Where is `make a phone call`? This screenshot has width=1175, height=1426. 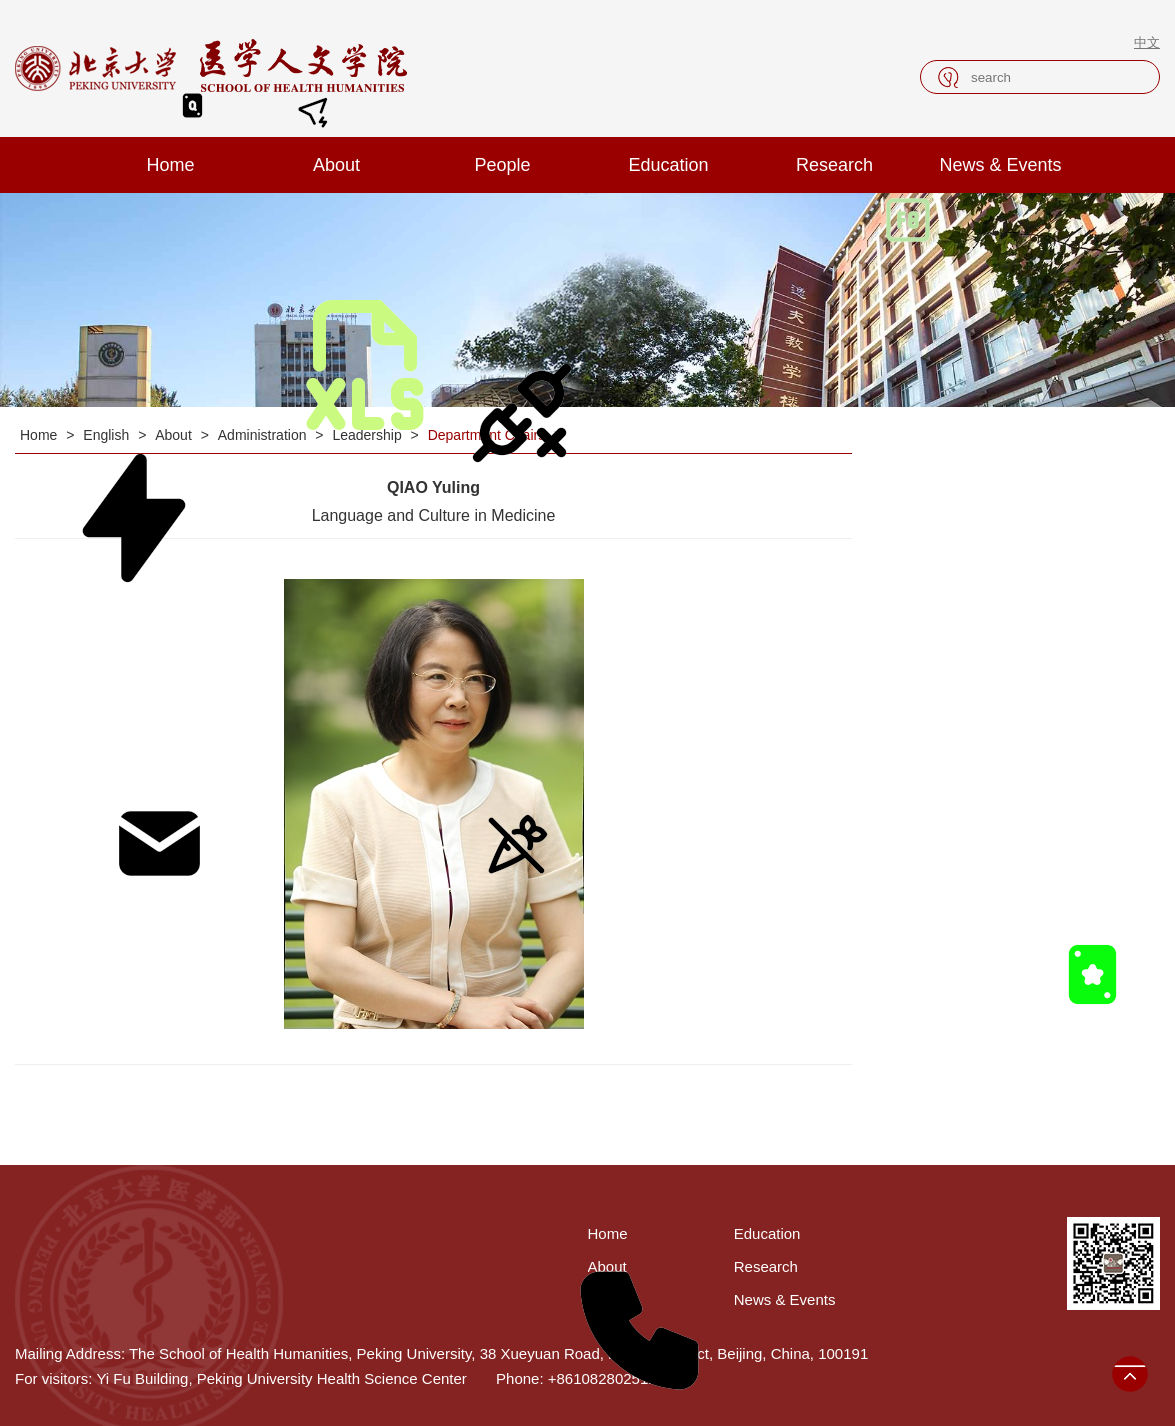
make a phone call is located at coordinates (642, 1327).